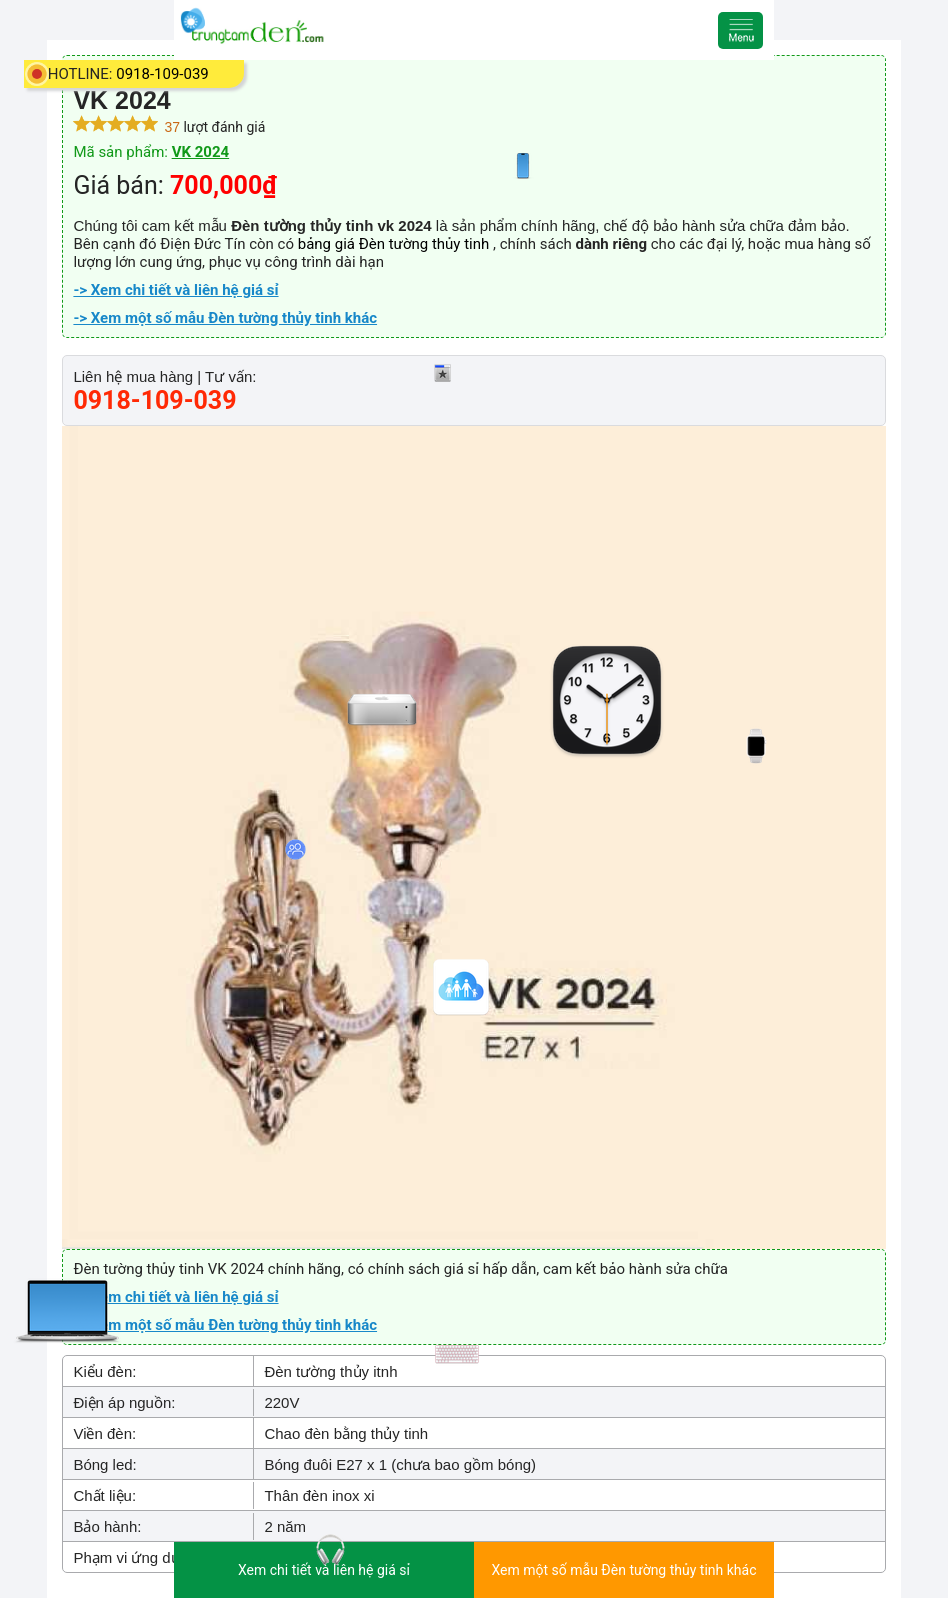 The height and width of the screenshot is (1598, 948). Describe the element at coordinates (295, 849) in the screenshot. I see `indicates shared or collaborative content` at that location.